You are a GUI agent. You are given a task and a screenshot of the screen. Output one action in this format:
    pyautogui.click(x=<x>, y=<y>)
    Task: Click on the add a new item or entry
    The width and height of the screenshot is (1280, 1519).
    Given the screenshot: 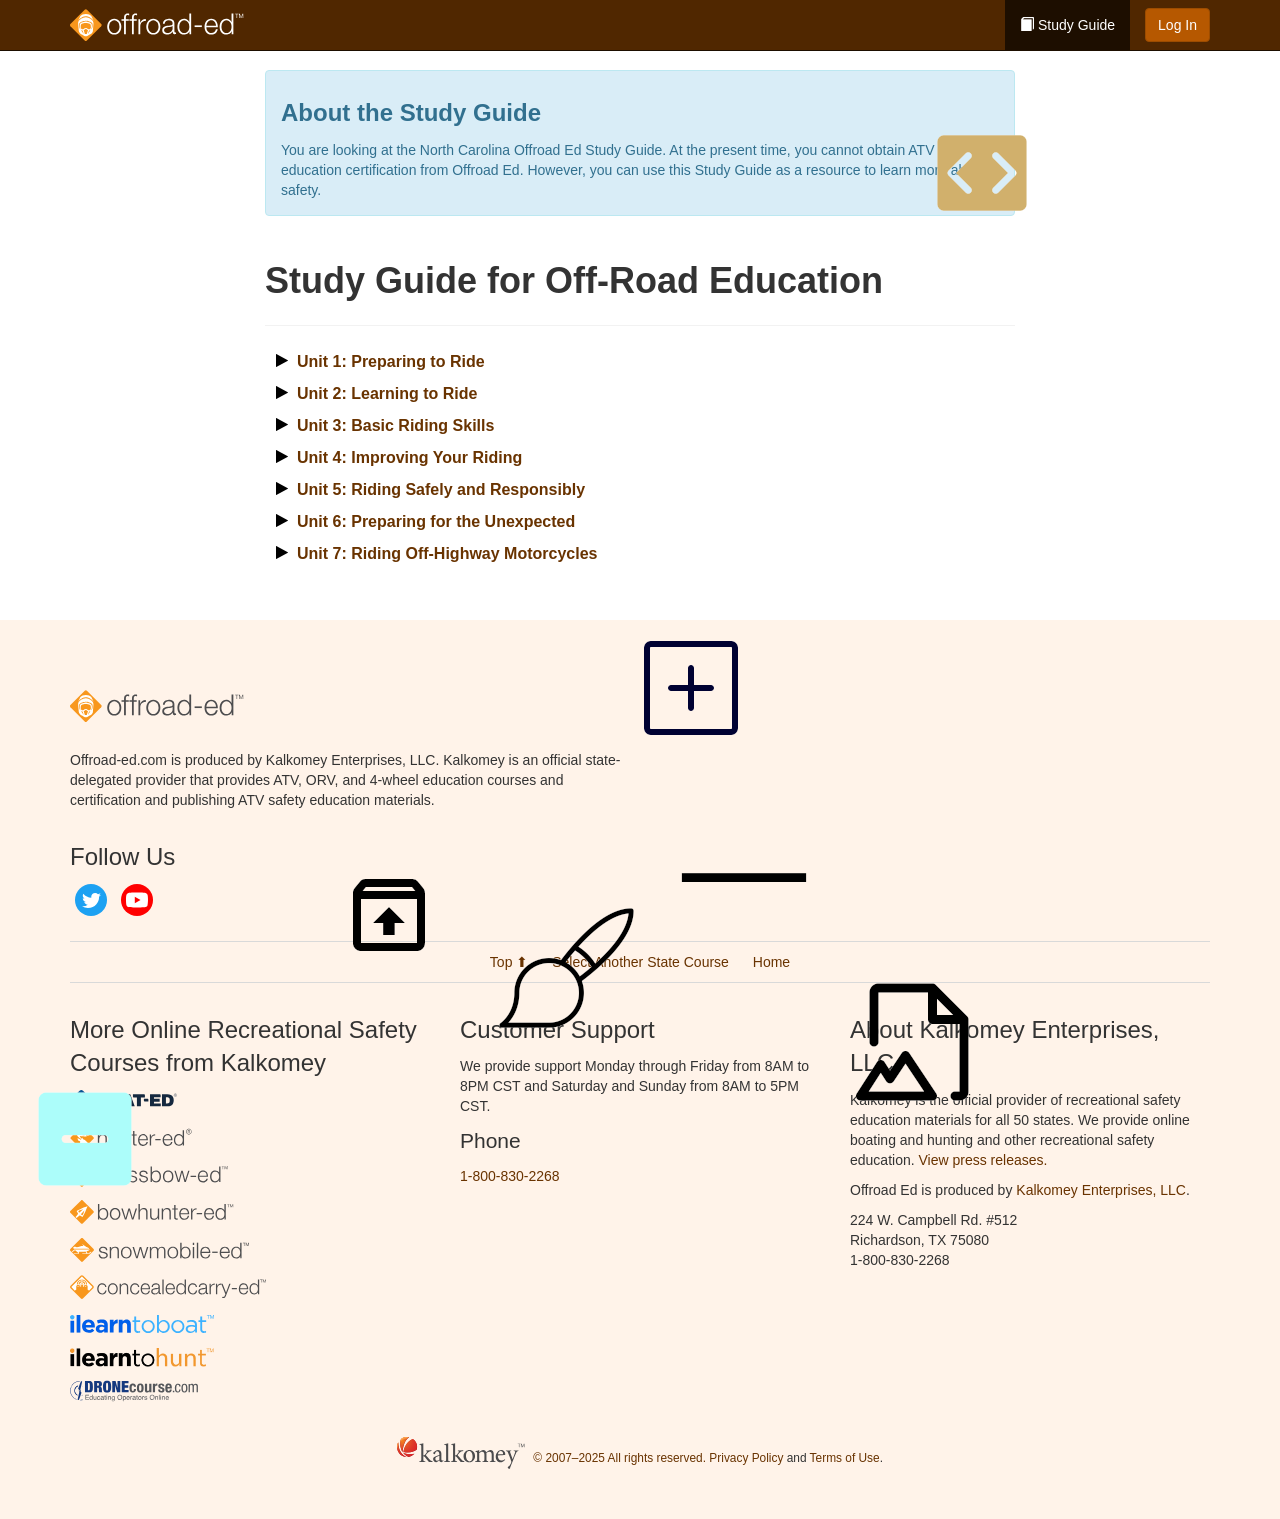 What is the action you would take?
    pyautogui.click(x=691, y=688)
    